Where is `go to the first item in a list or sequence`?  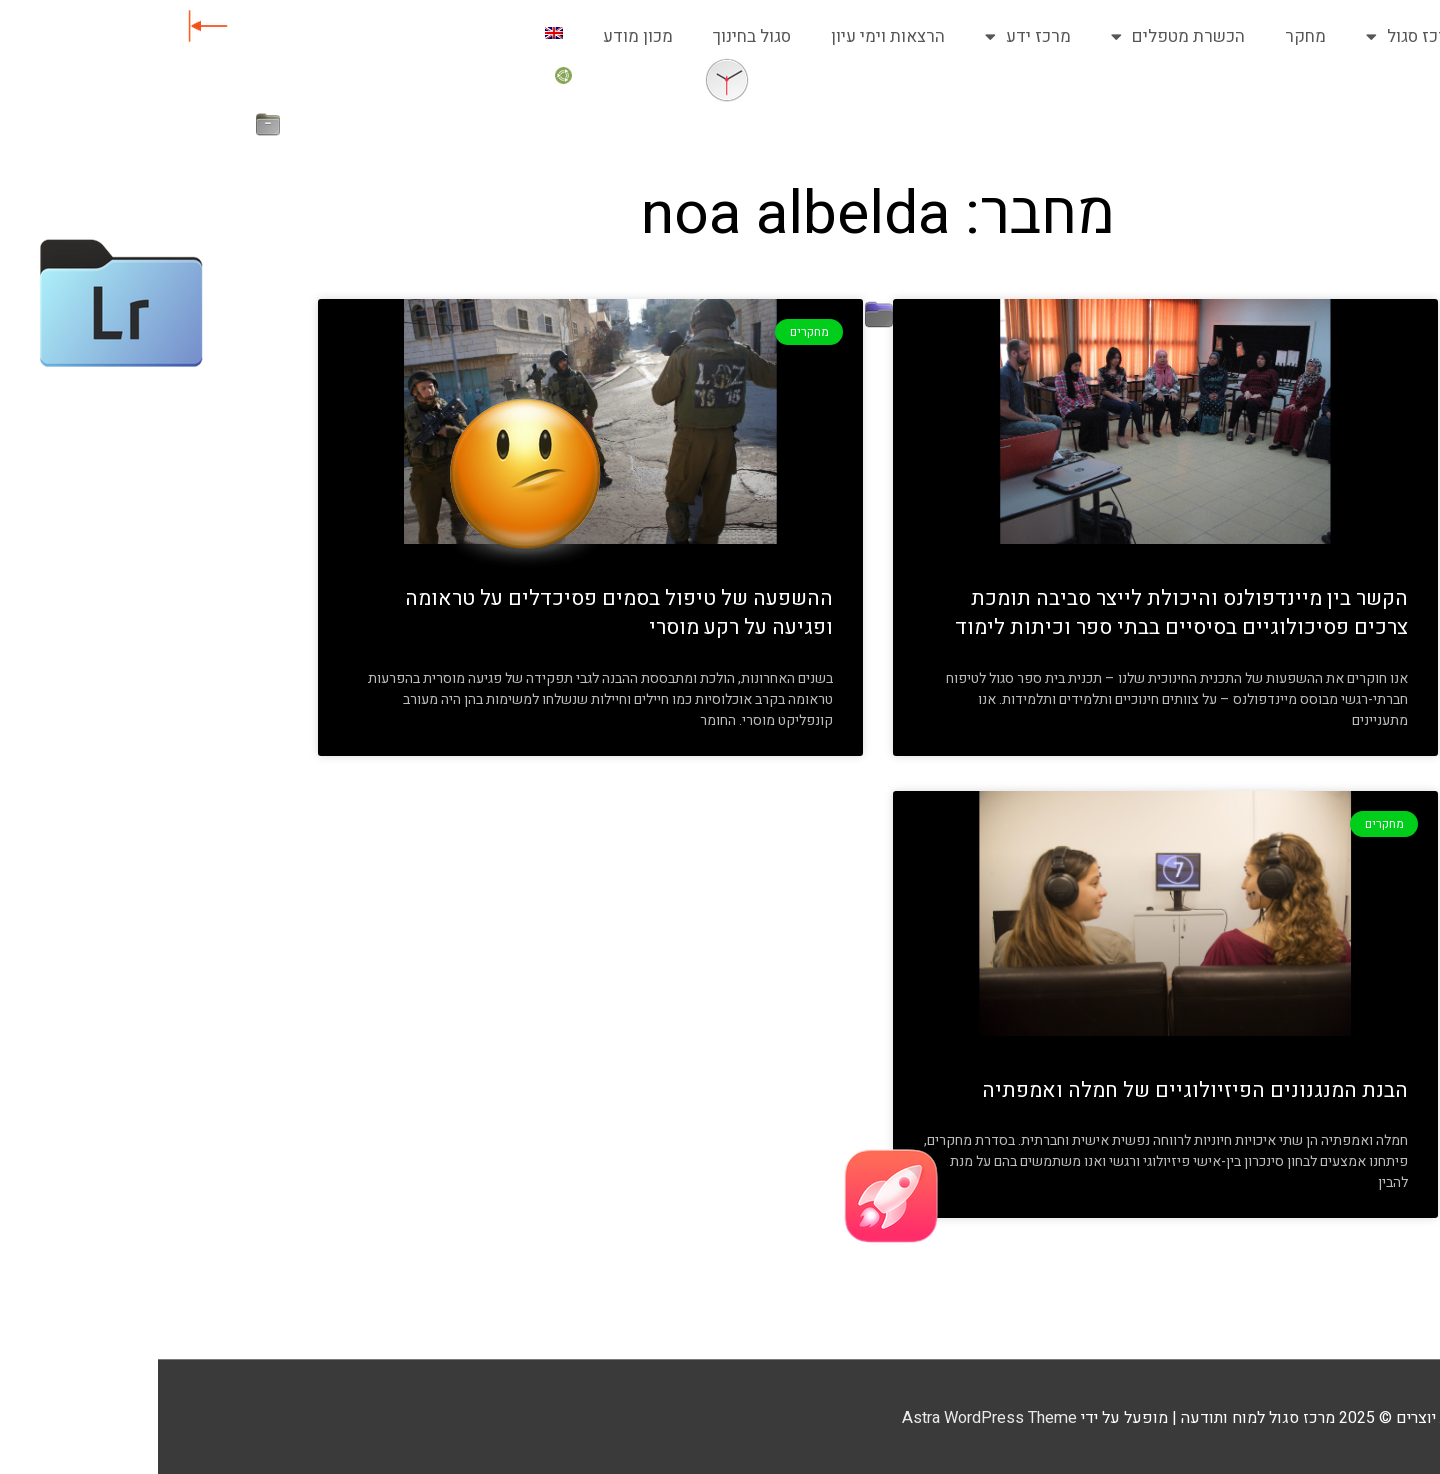
go to the first item in a list or sequence is located at coordinates (208, 26).